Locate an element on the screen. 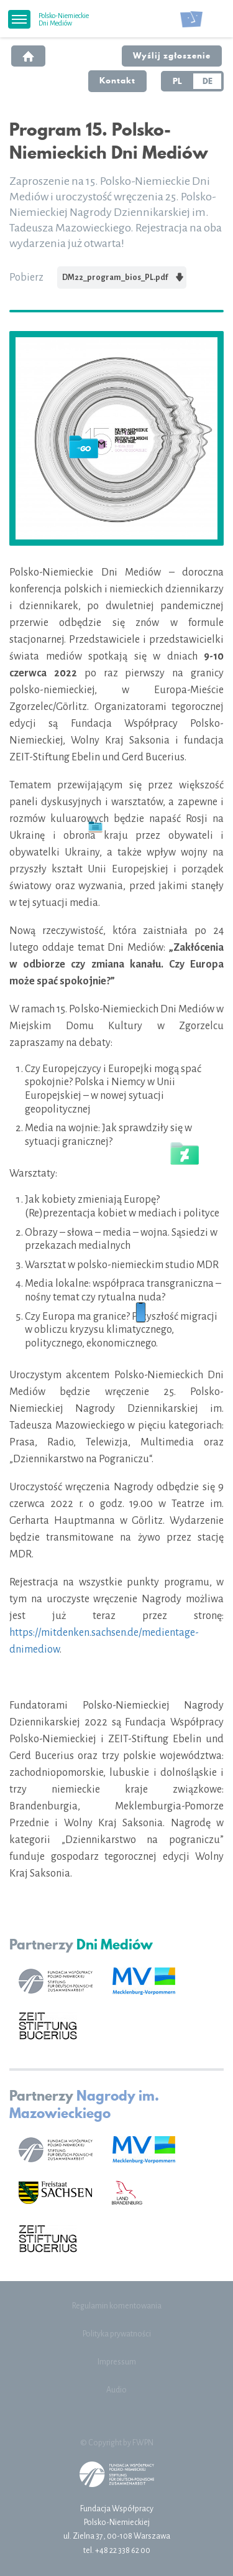 This screenshot has height=2576, width=233. open folder containing Go language projects is located at coordinates (83, 447).